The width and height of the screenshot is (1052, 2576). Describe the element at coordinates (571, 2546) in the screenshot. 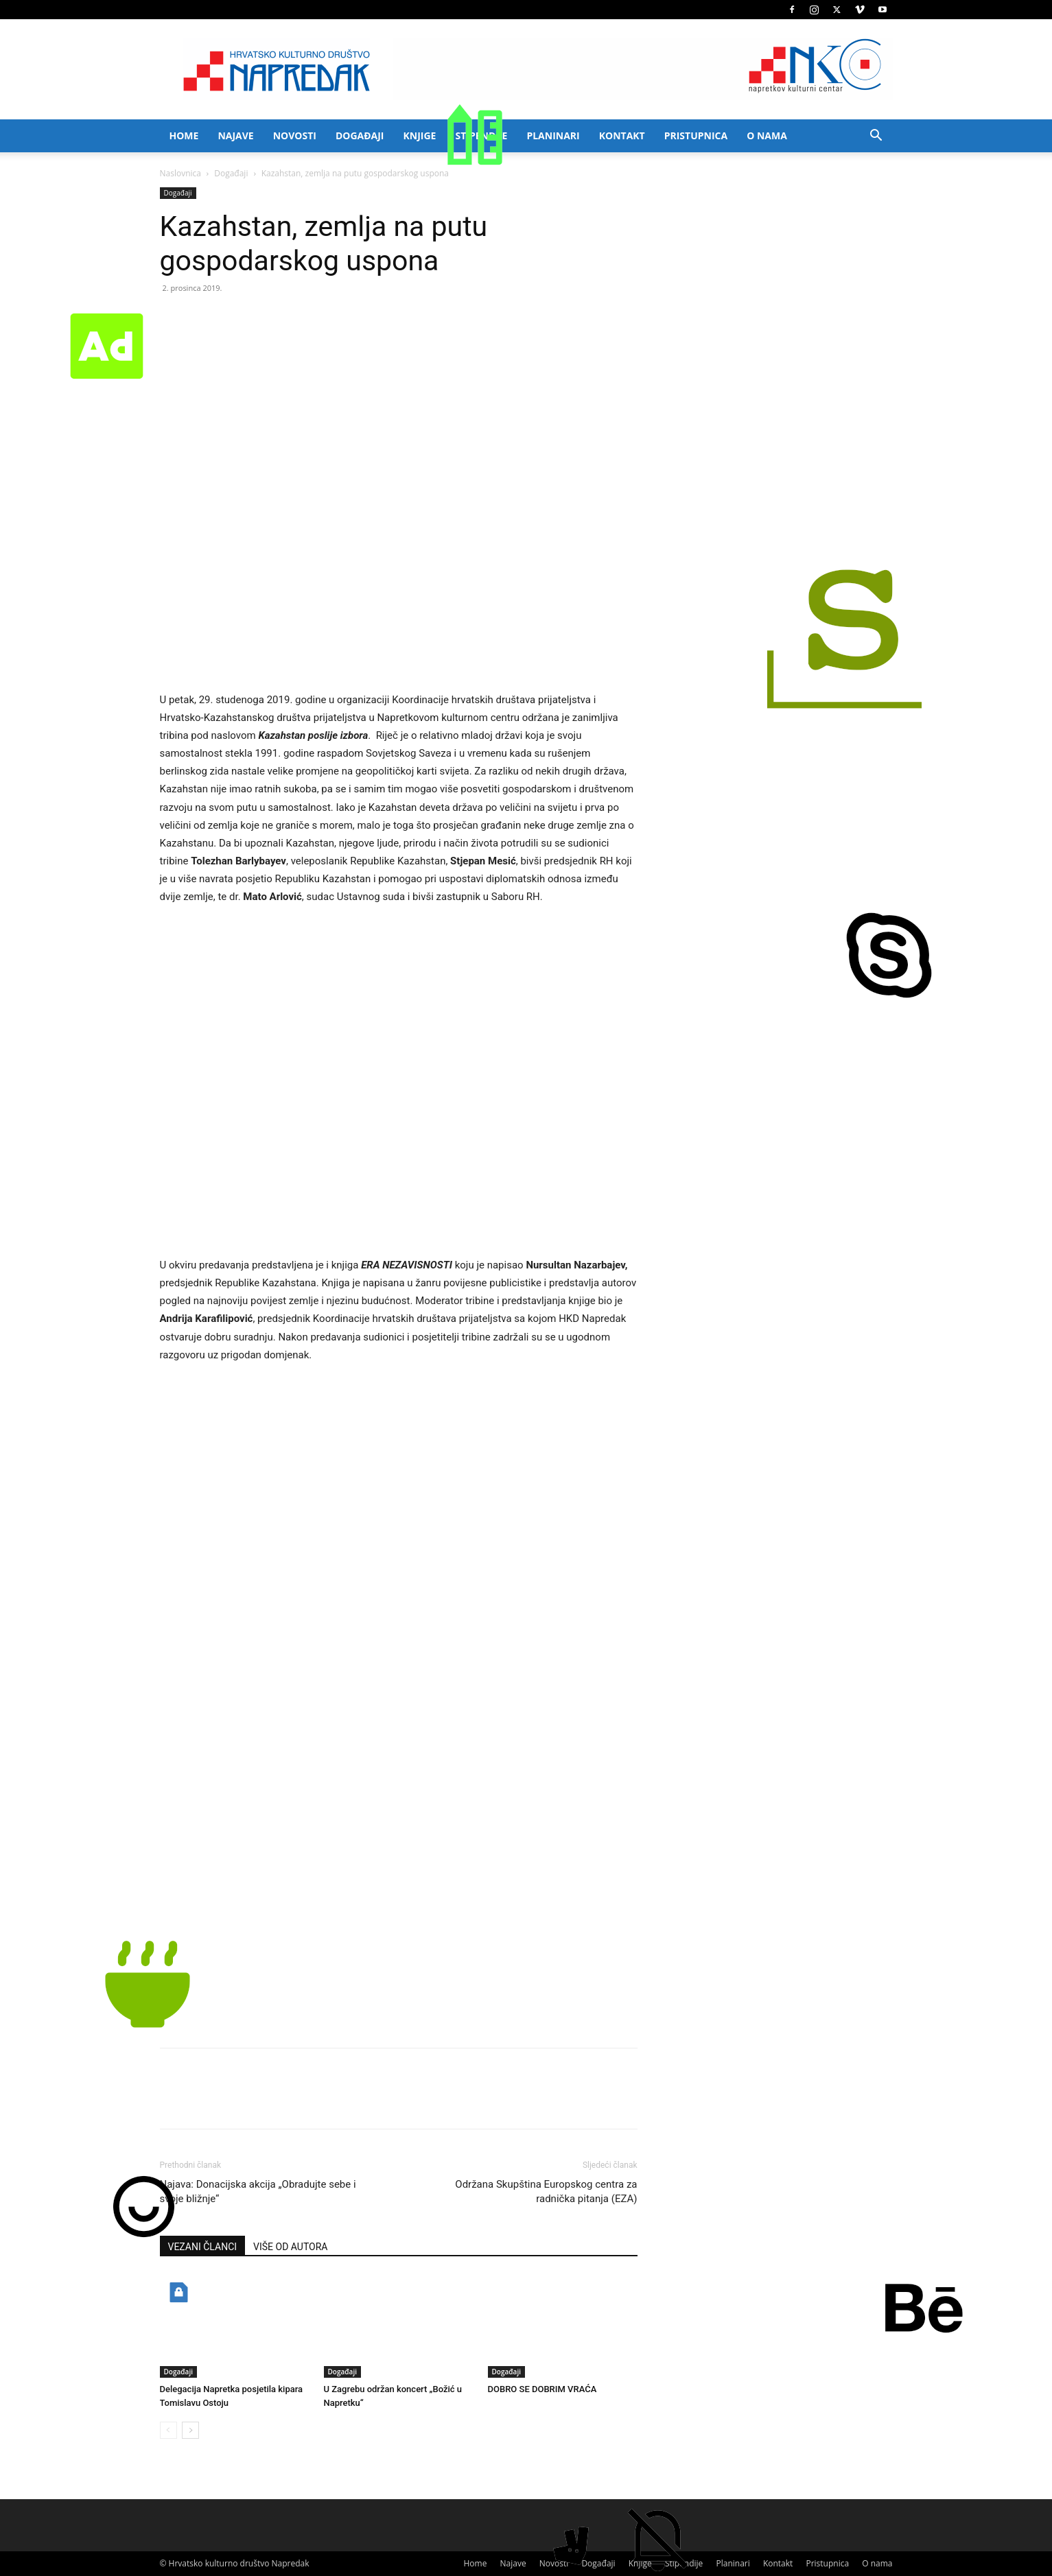

I see `open the Deliveroo food delivery app` at that location.